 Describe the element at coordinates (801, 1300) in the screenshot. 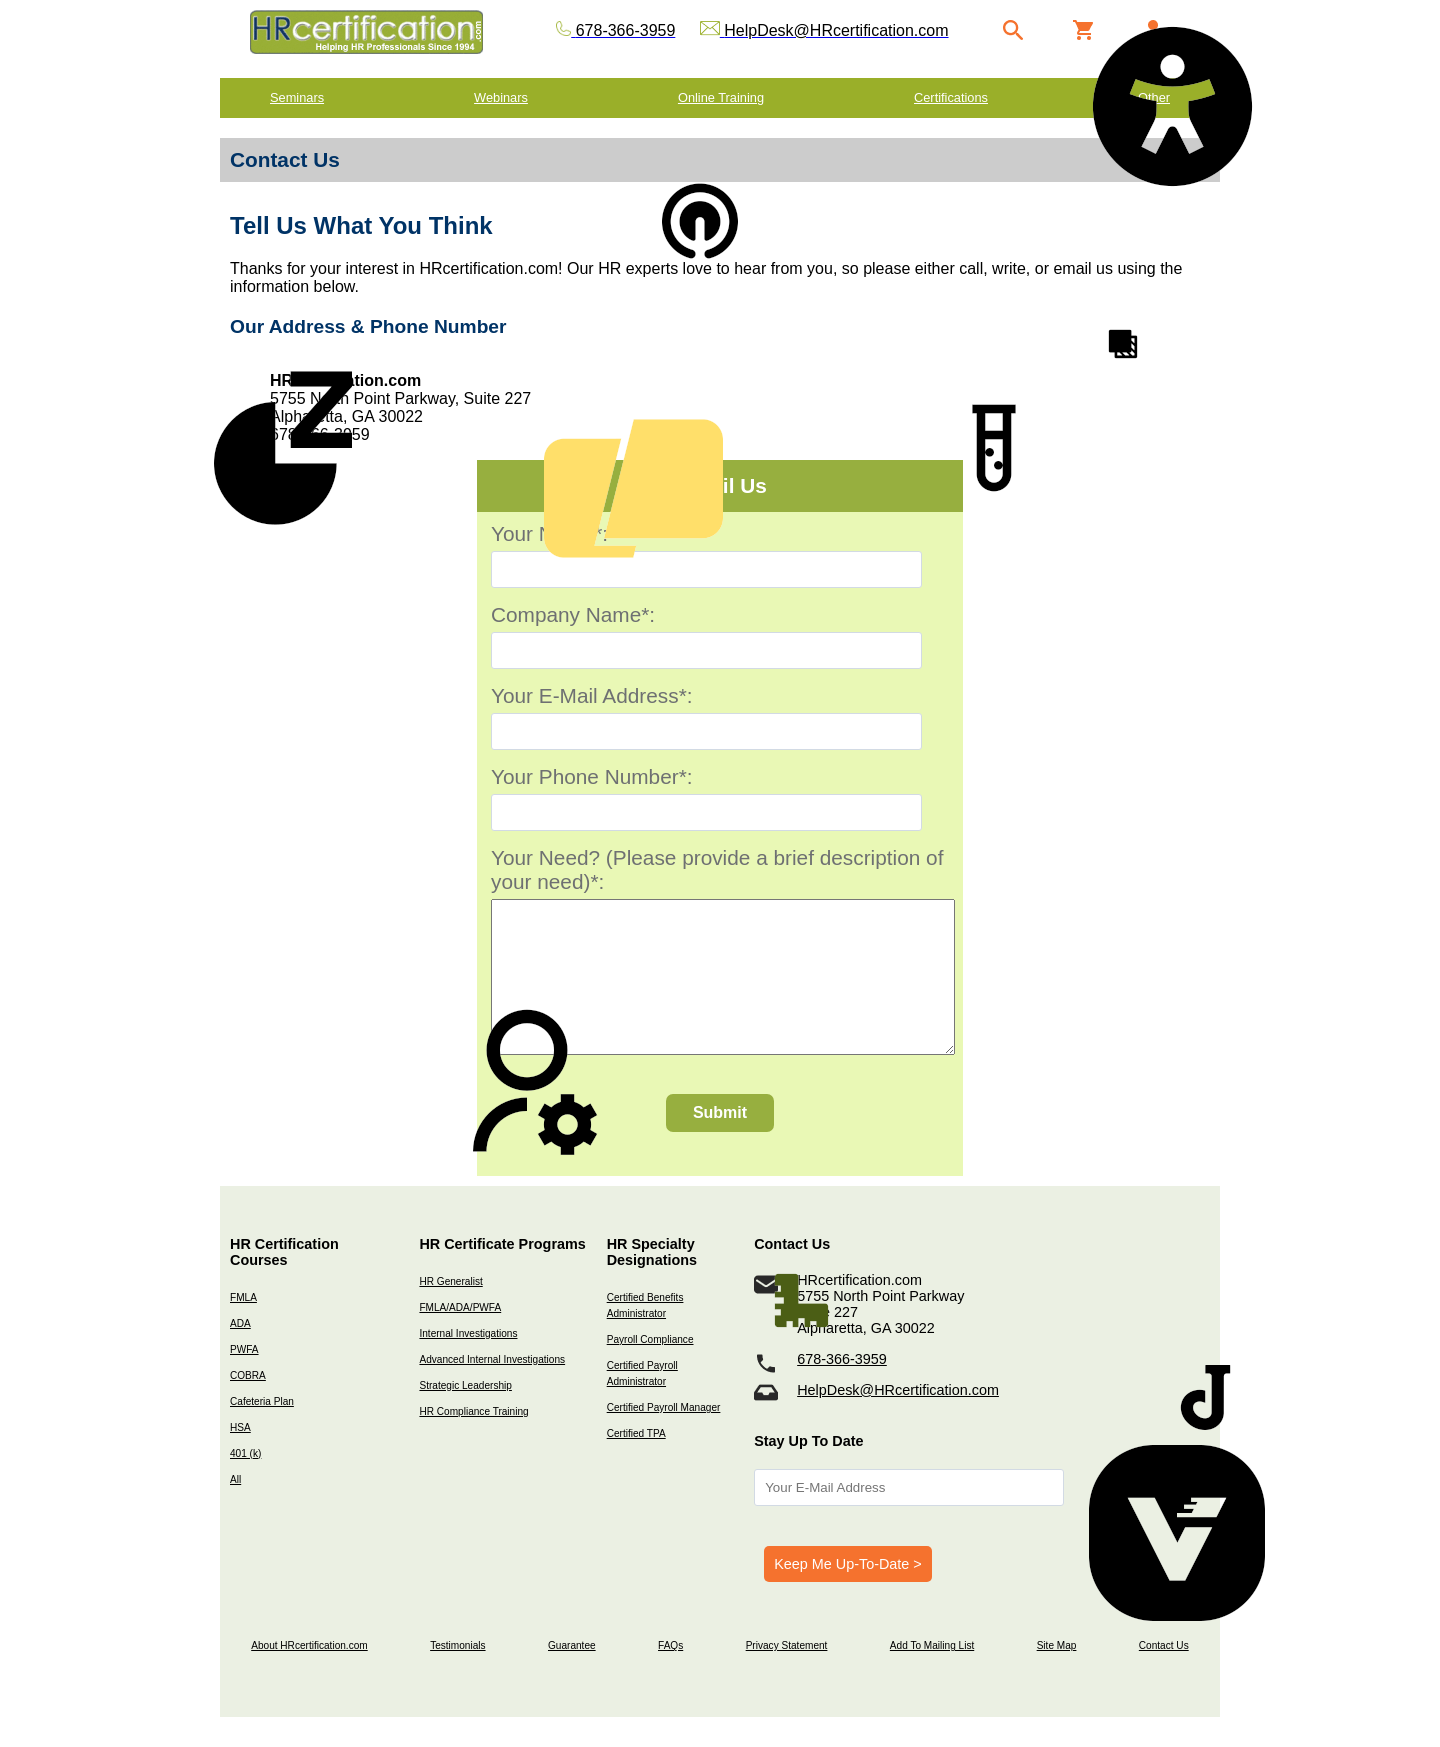

I see `access measurement or ruler tool` at that location.